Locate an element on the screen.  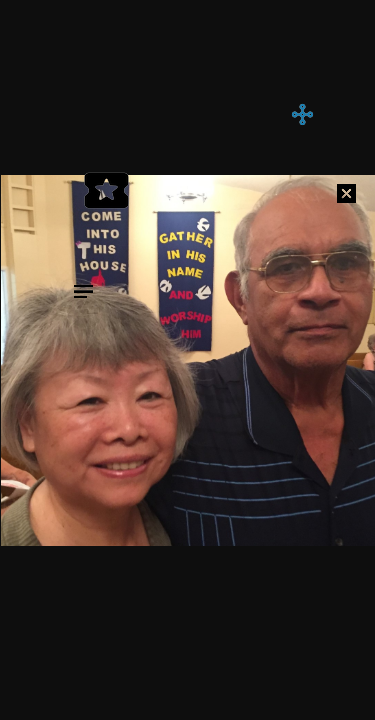
close or dismiss a dialog is located at coordinates (346, 193).